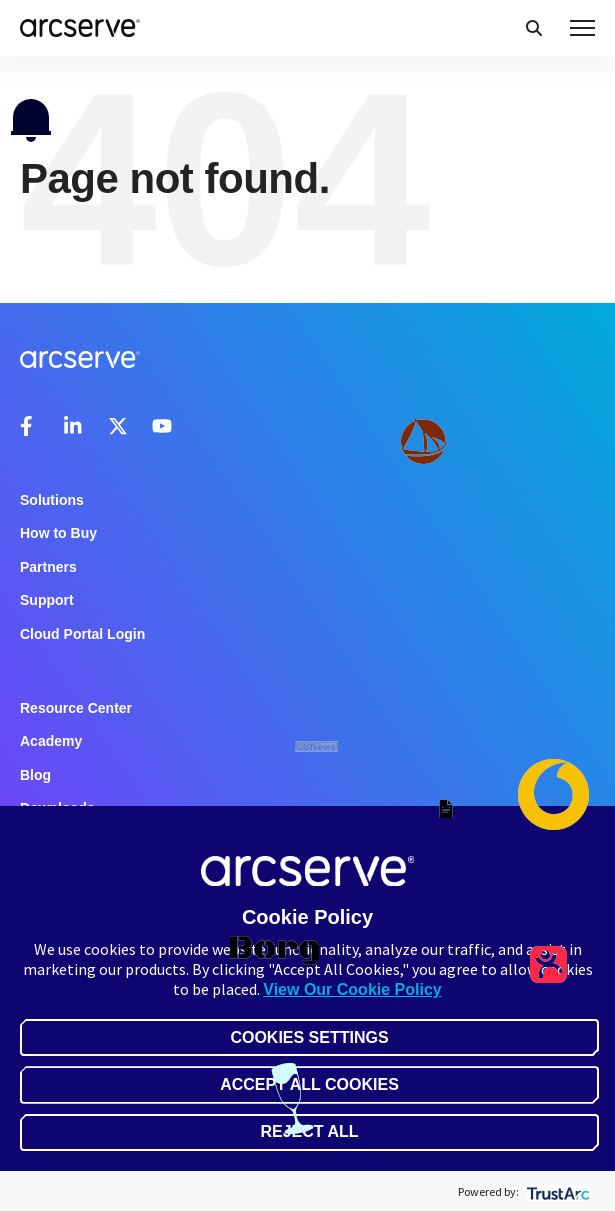 Image resolution: width=615 pixels, height=1211 pixels. I want to click on wine compatibility layer application logo, so click(292, 1098).